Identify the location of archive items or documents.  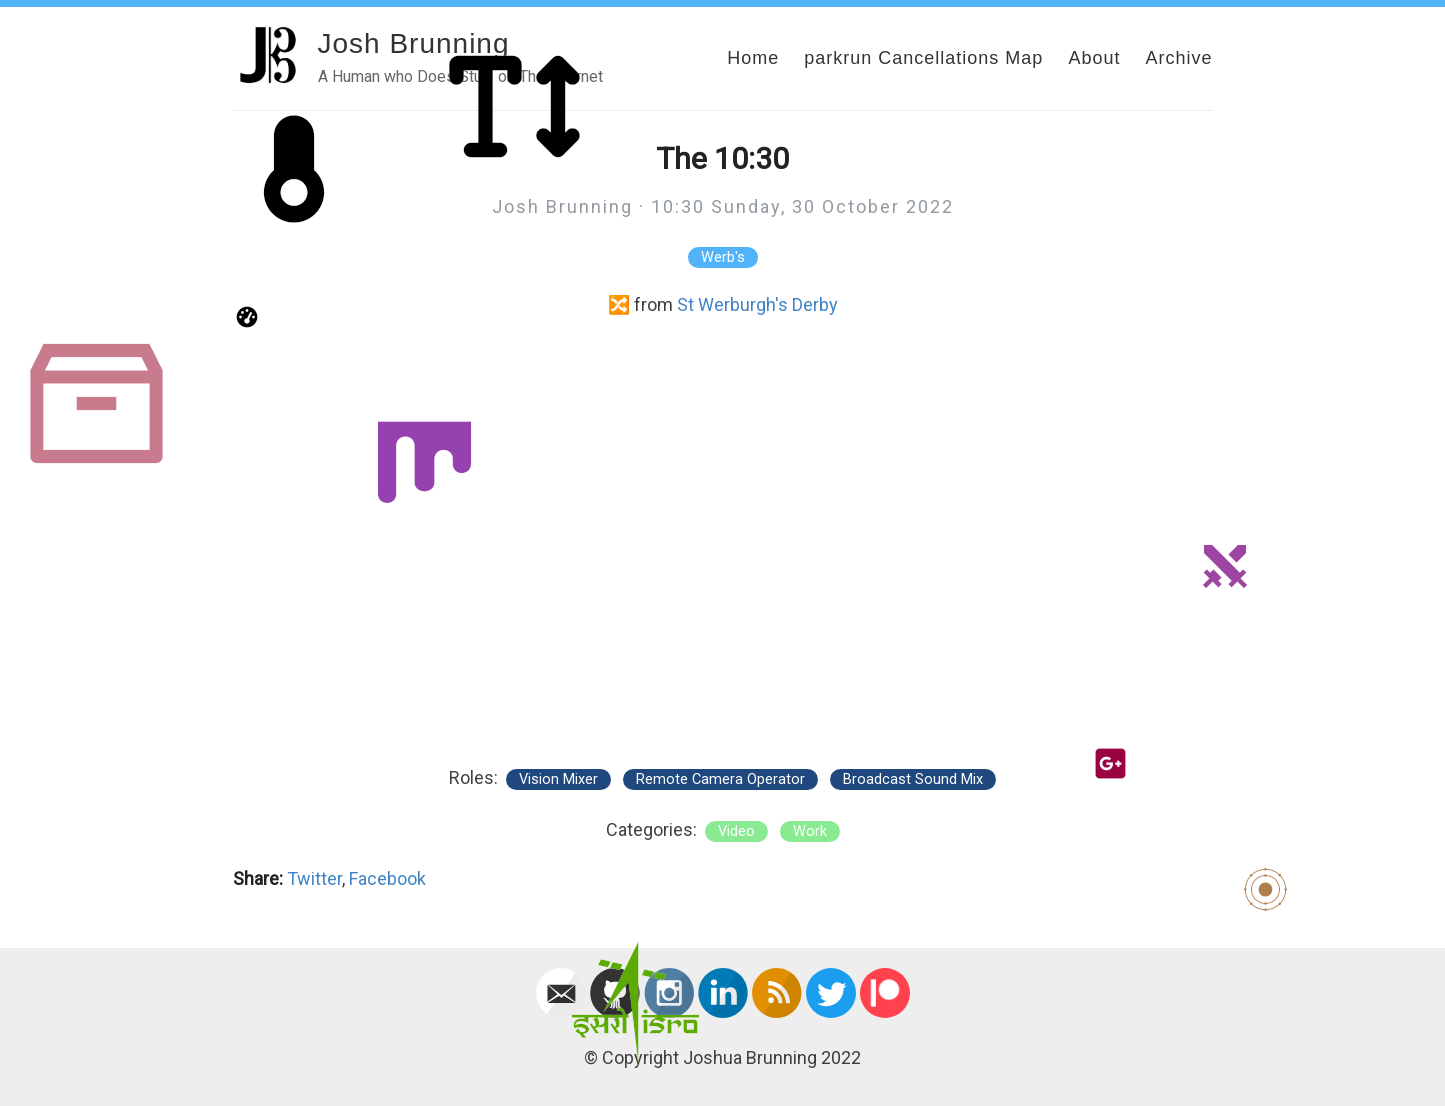
(96, 403).